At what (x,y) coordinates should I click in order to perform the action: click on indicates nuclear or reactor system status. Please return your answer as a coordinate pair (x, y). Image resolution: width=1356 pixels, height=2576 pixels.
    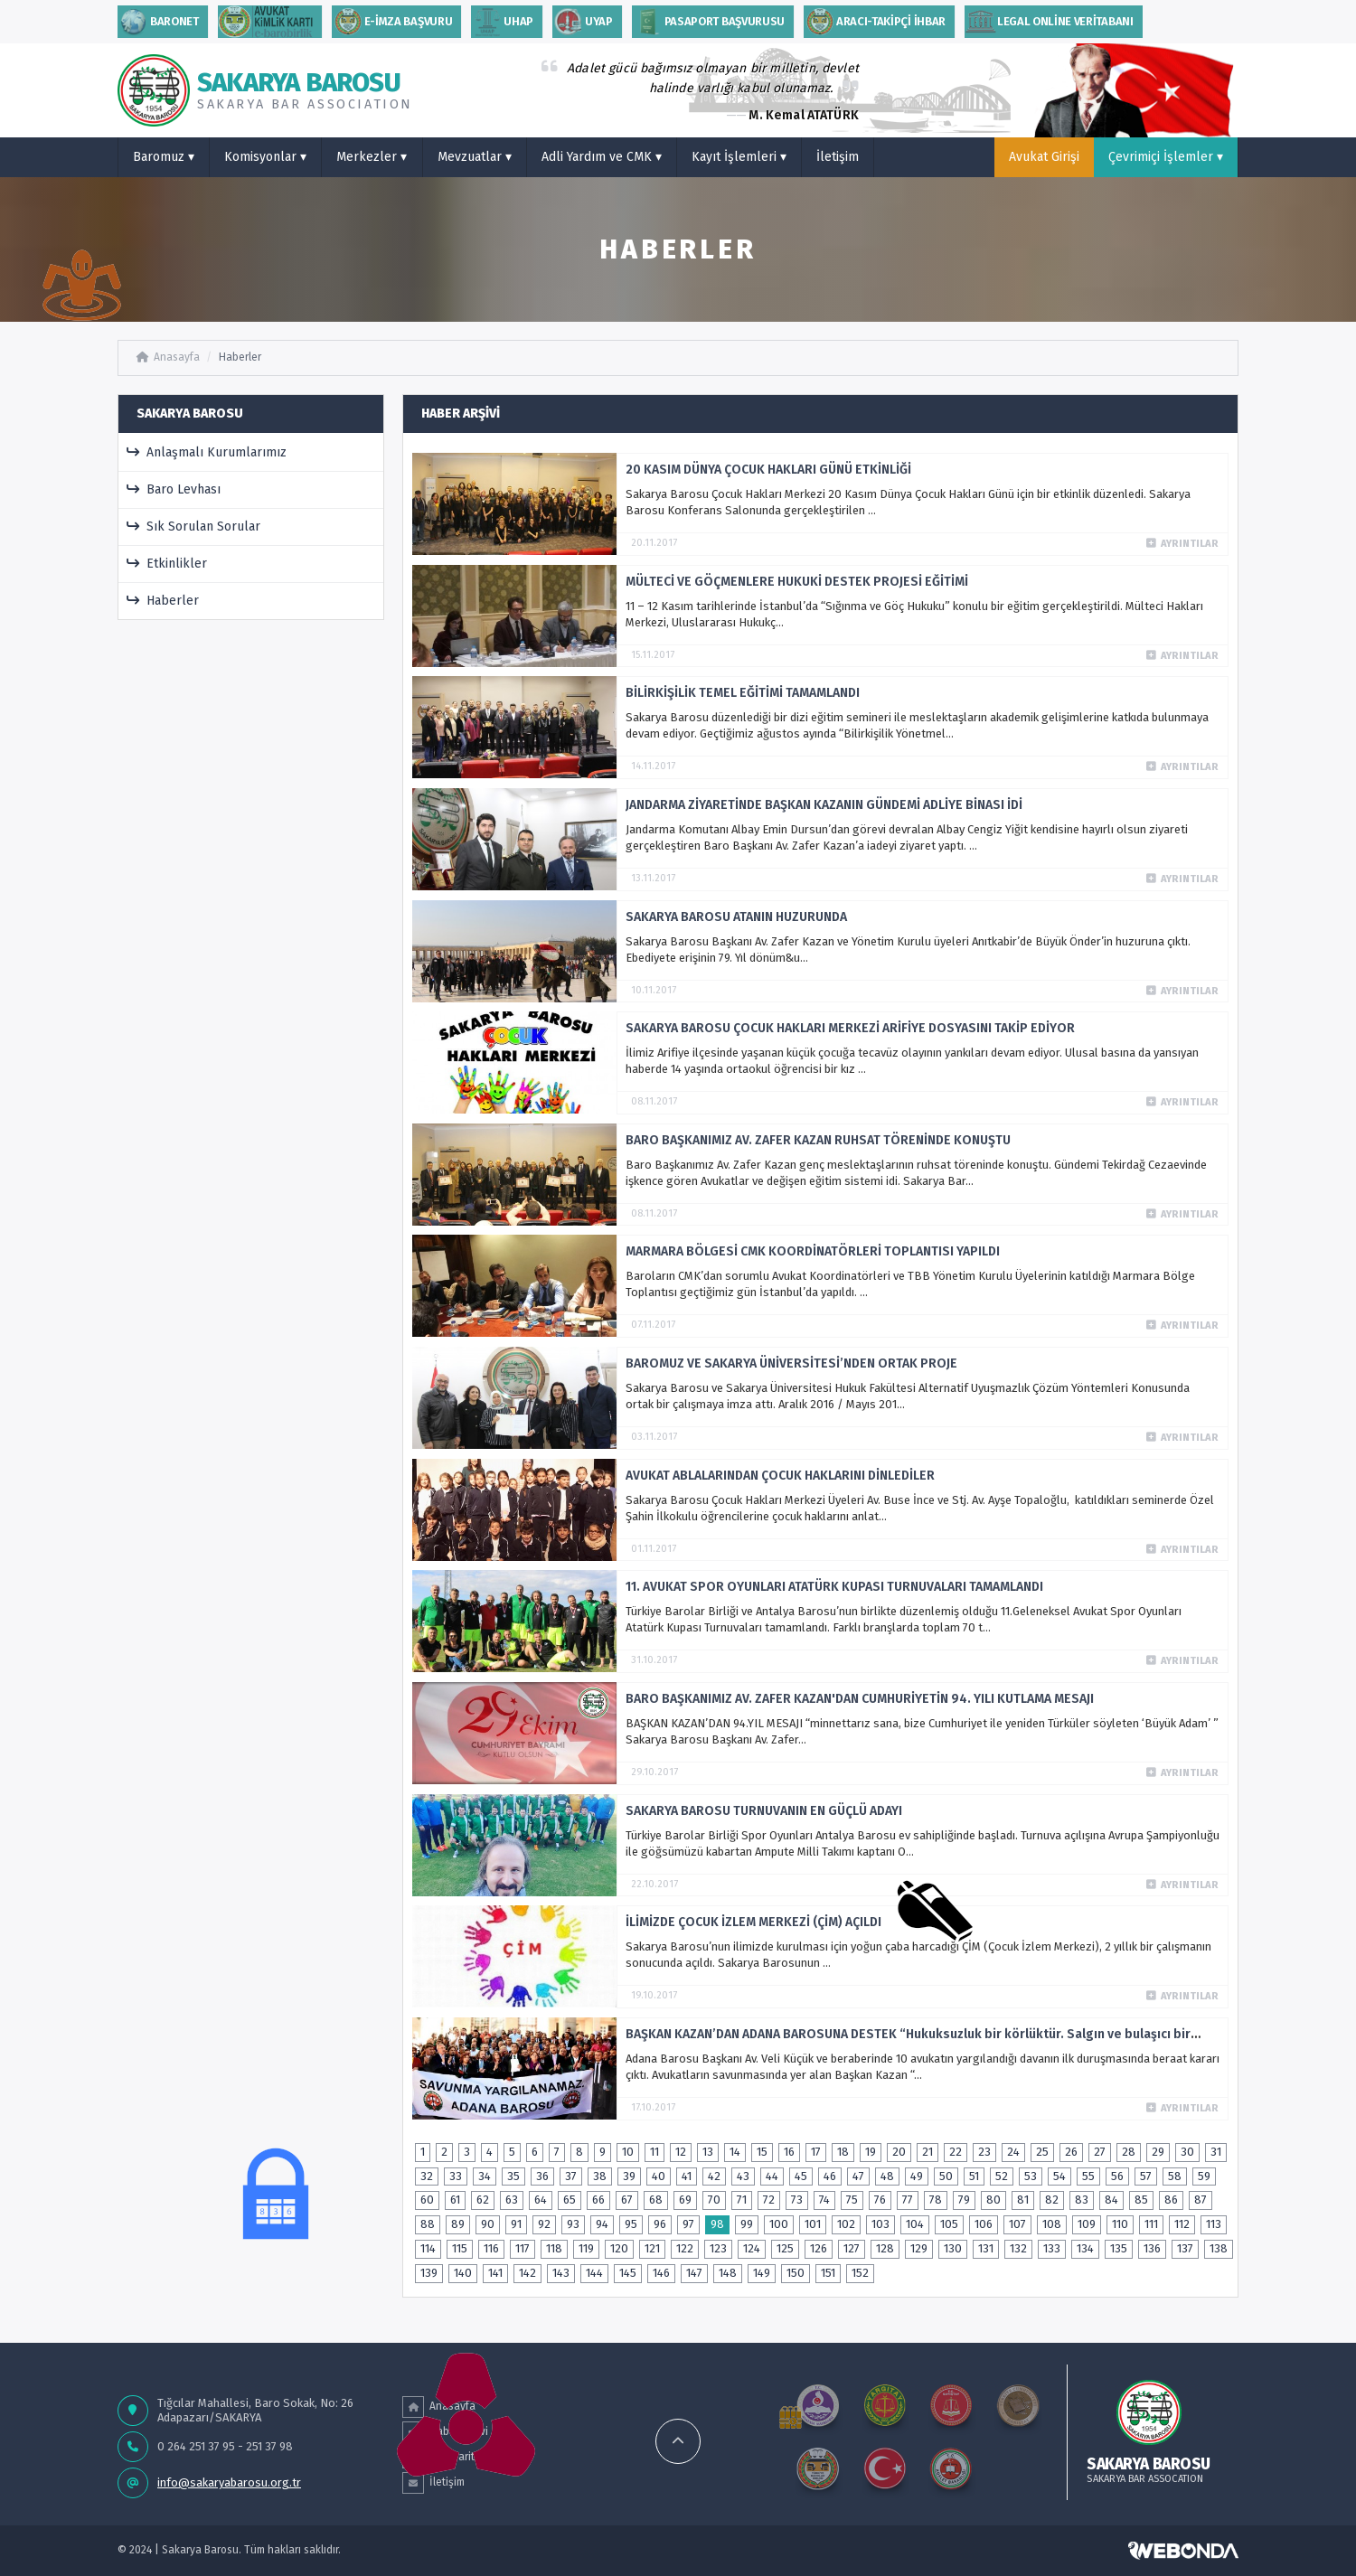
    Looking at the image, I should click on (466, 2414).